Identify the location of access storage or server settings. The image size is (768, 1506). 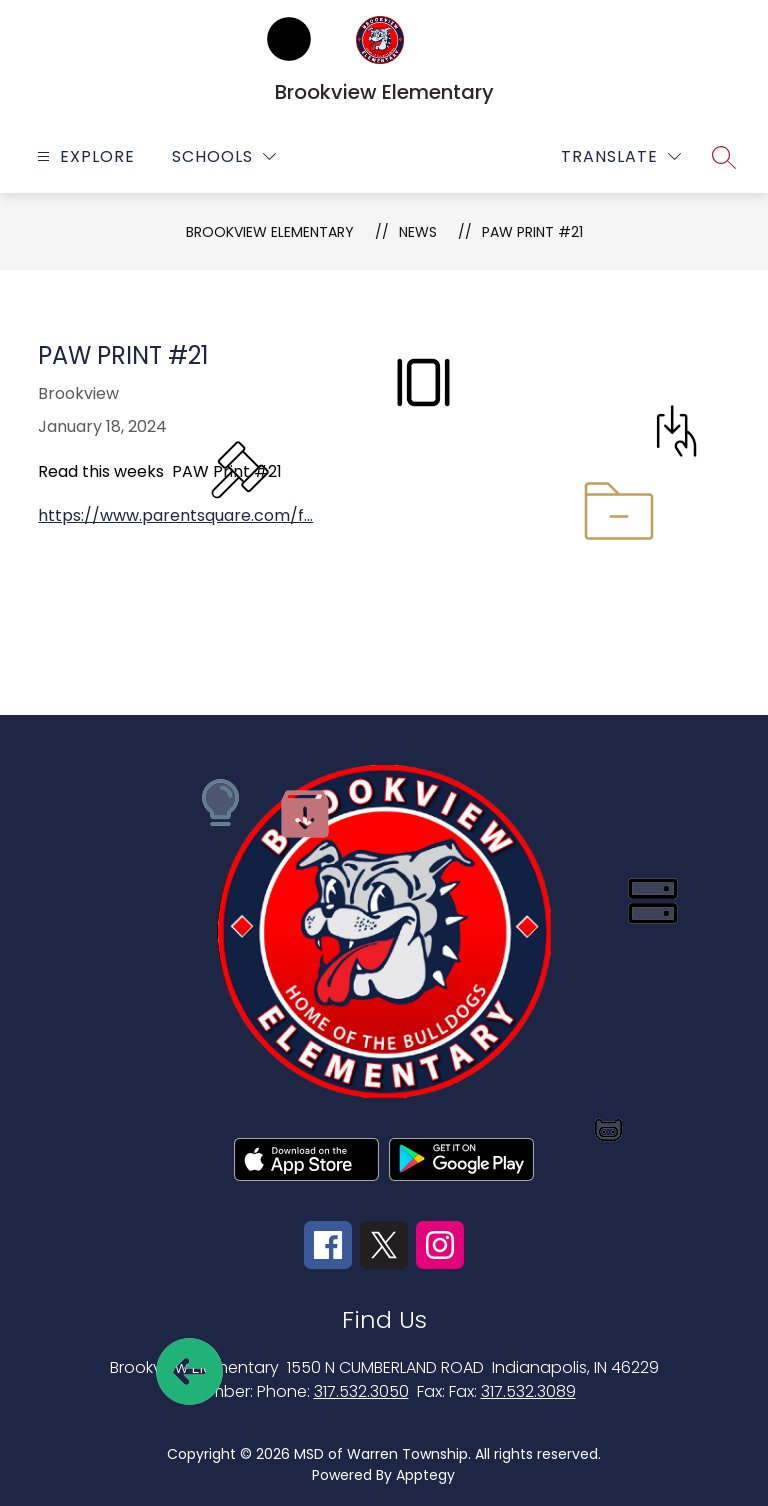
(653, 901).